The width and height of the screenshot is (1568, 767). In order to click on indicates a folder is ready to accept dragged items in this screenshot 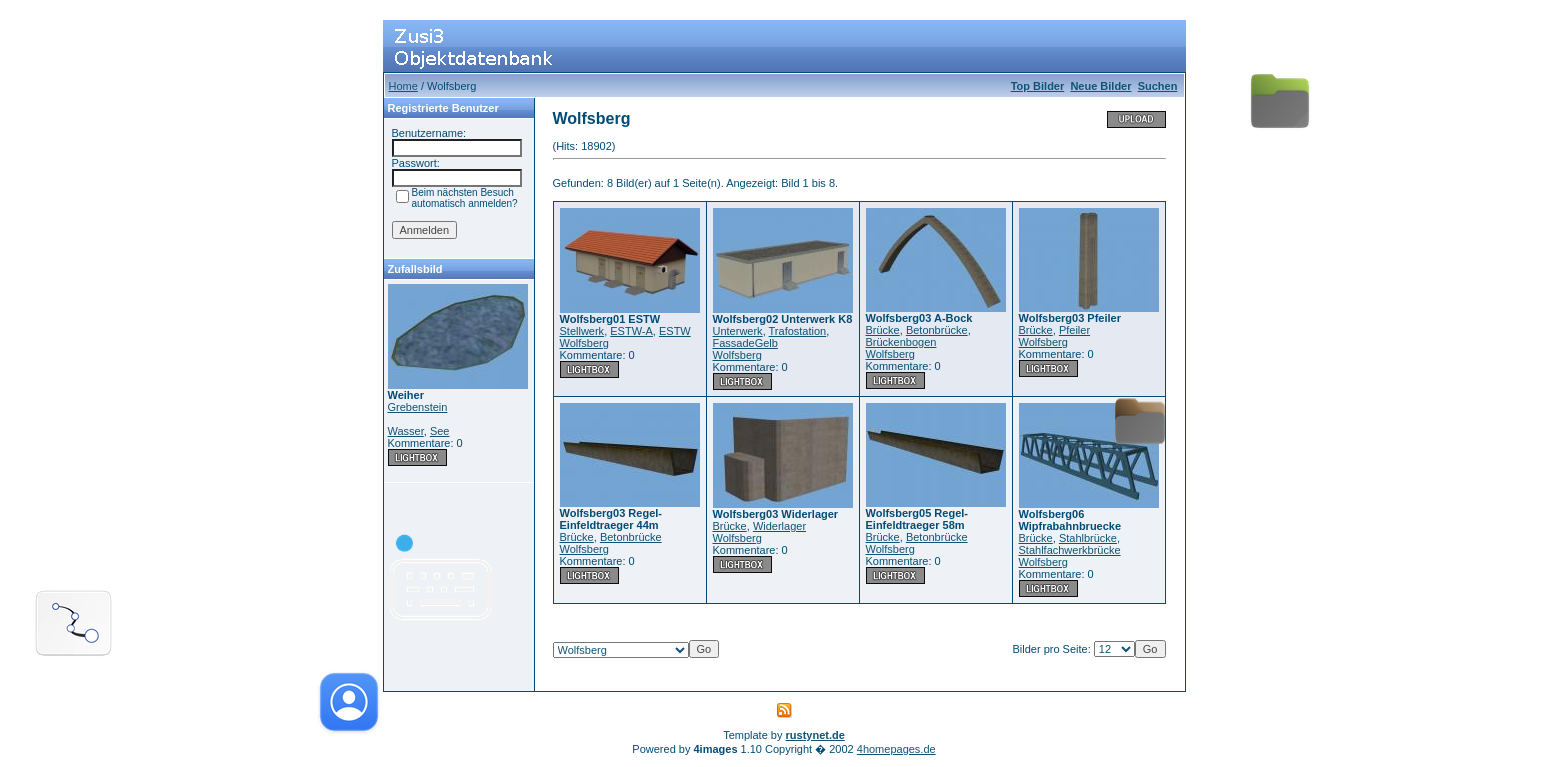, I will do `click(1140, 421)`.